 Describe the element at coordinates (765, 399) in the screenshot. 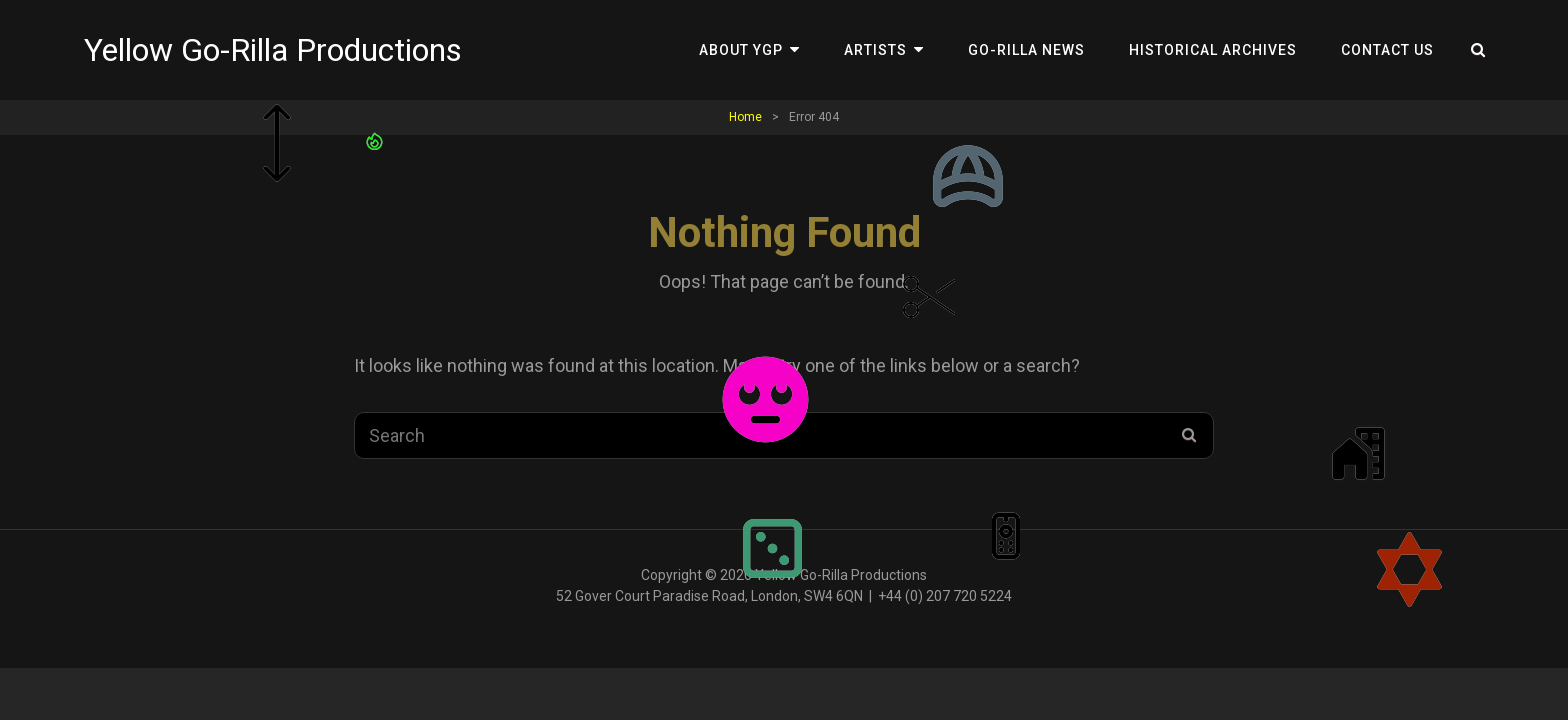

I see `express annoyance or disinterest in a reaction` at that location.